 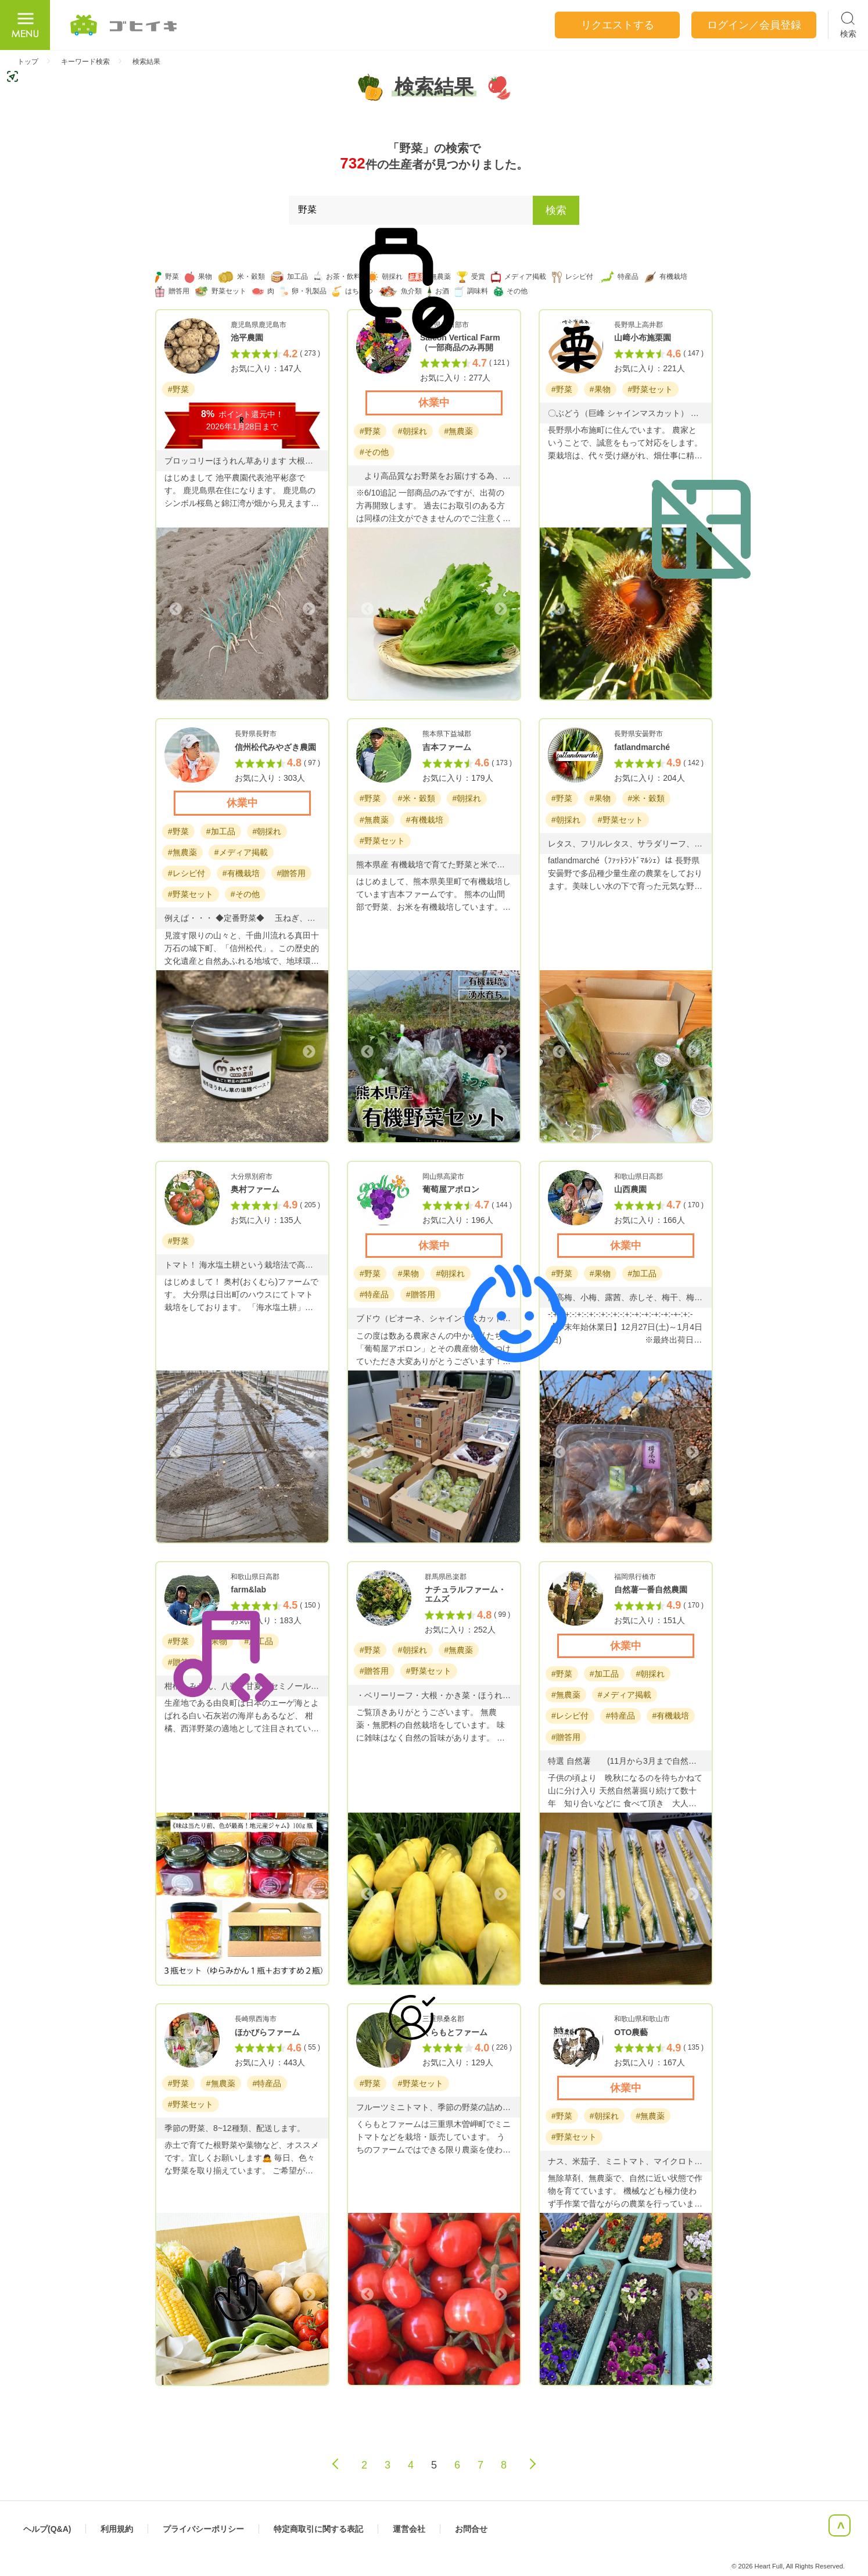 What do you see at coordinates (701, 529) in the screenshot?
I see `disable table view` at bounding box center [701, 529].